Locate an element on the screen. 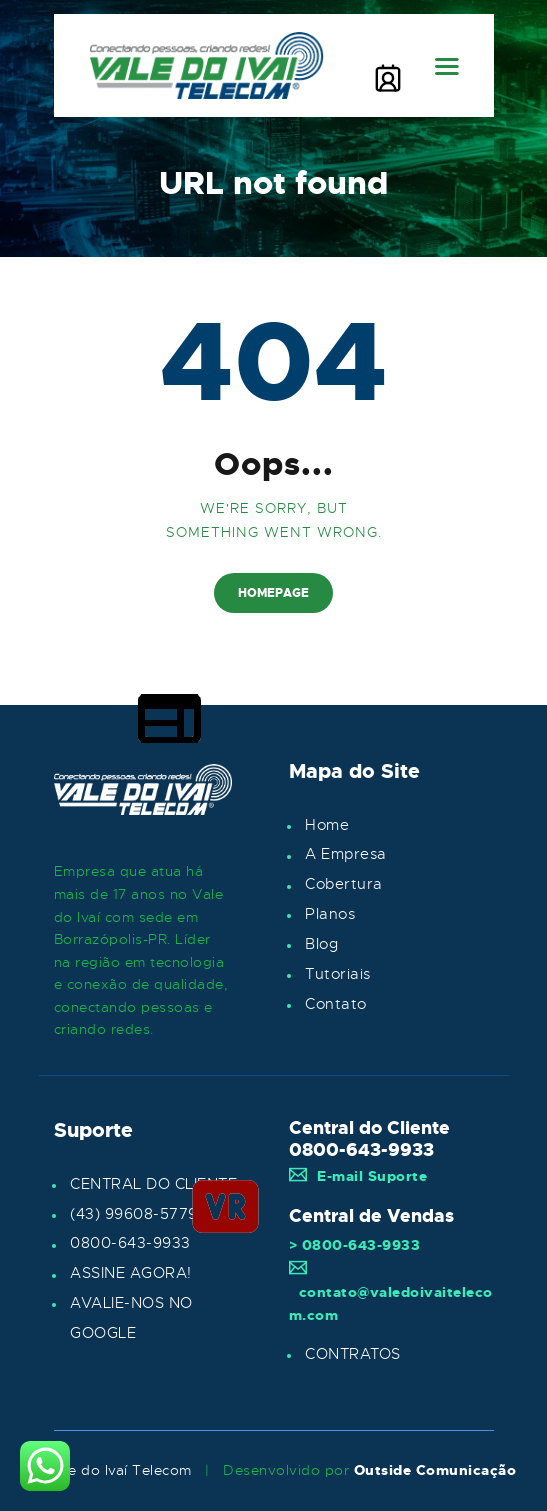 The image size is (547, 1511). view contact details is located at coordinates (388, 78).